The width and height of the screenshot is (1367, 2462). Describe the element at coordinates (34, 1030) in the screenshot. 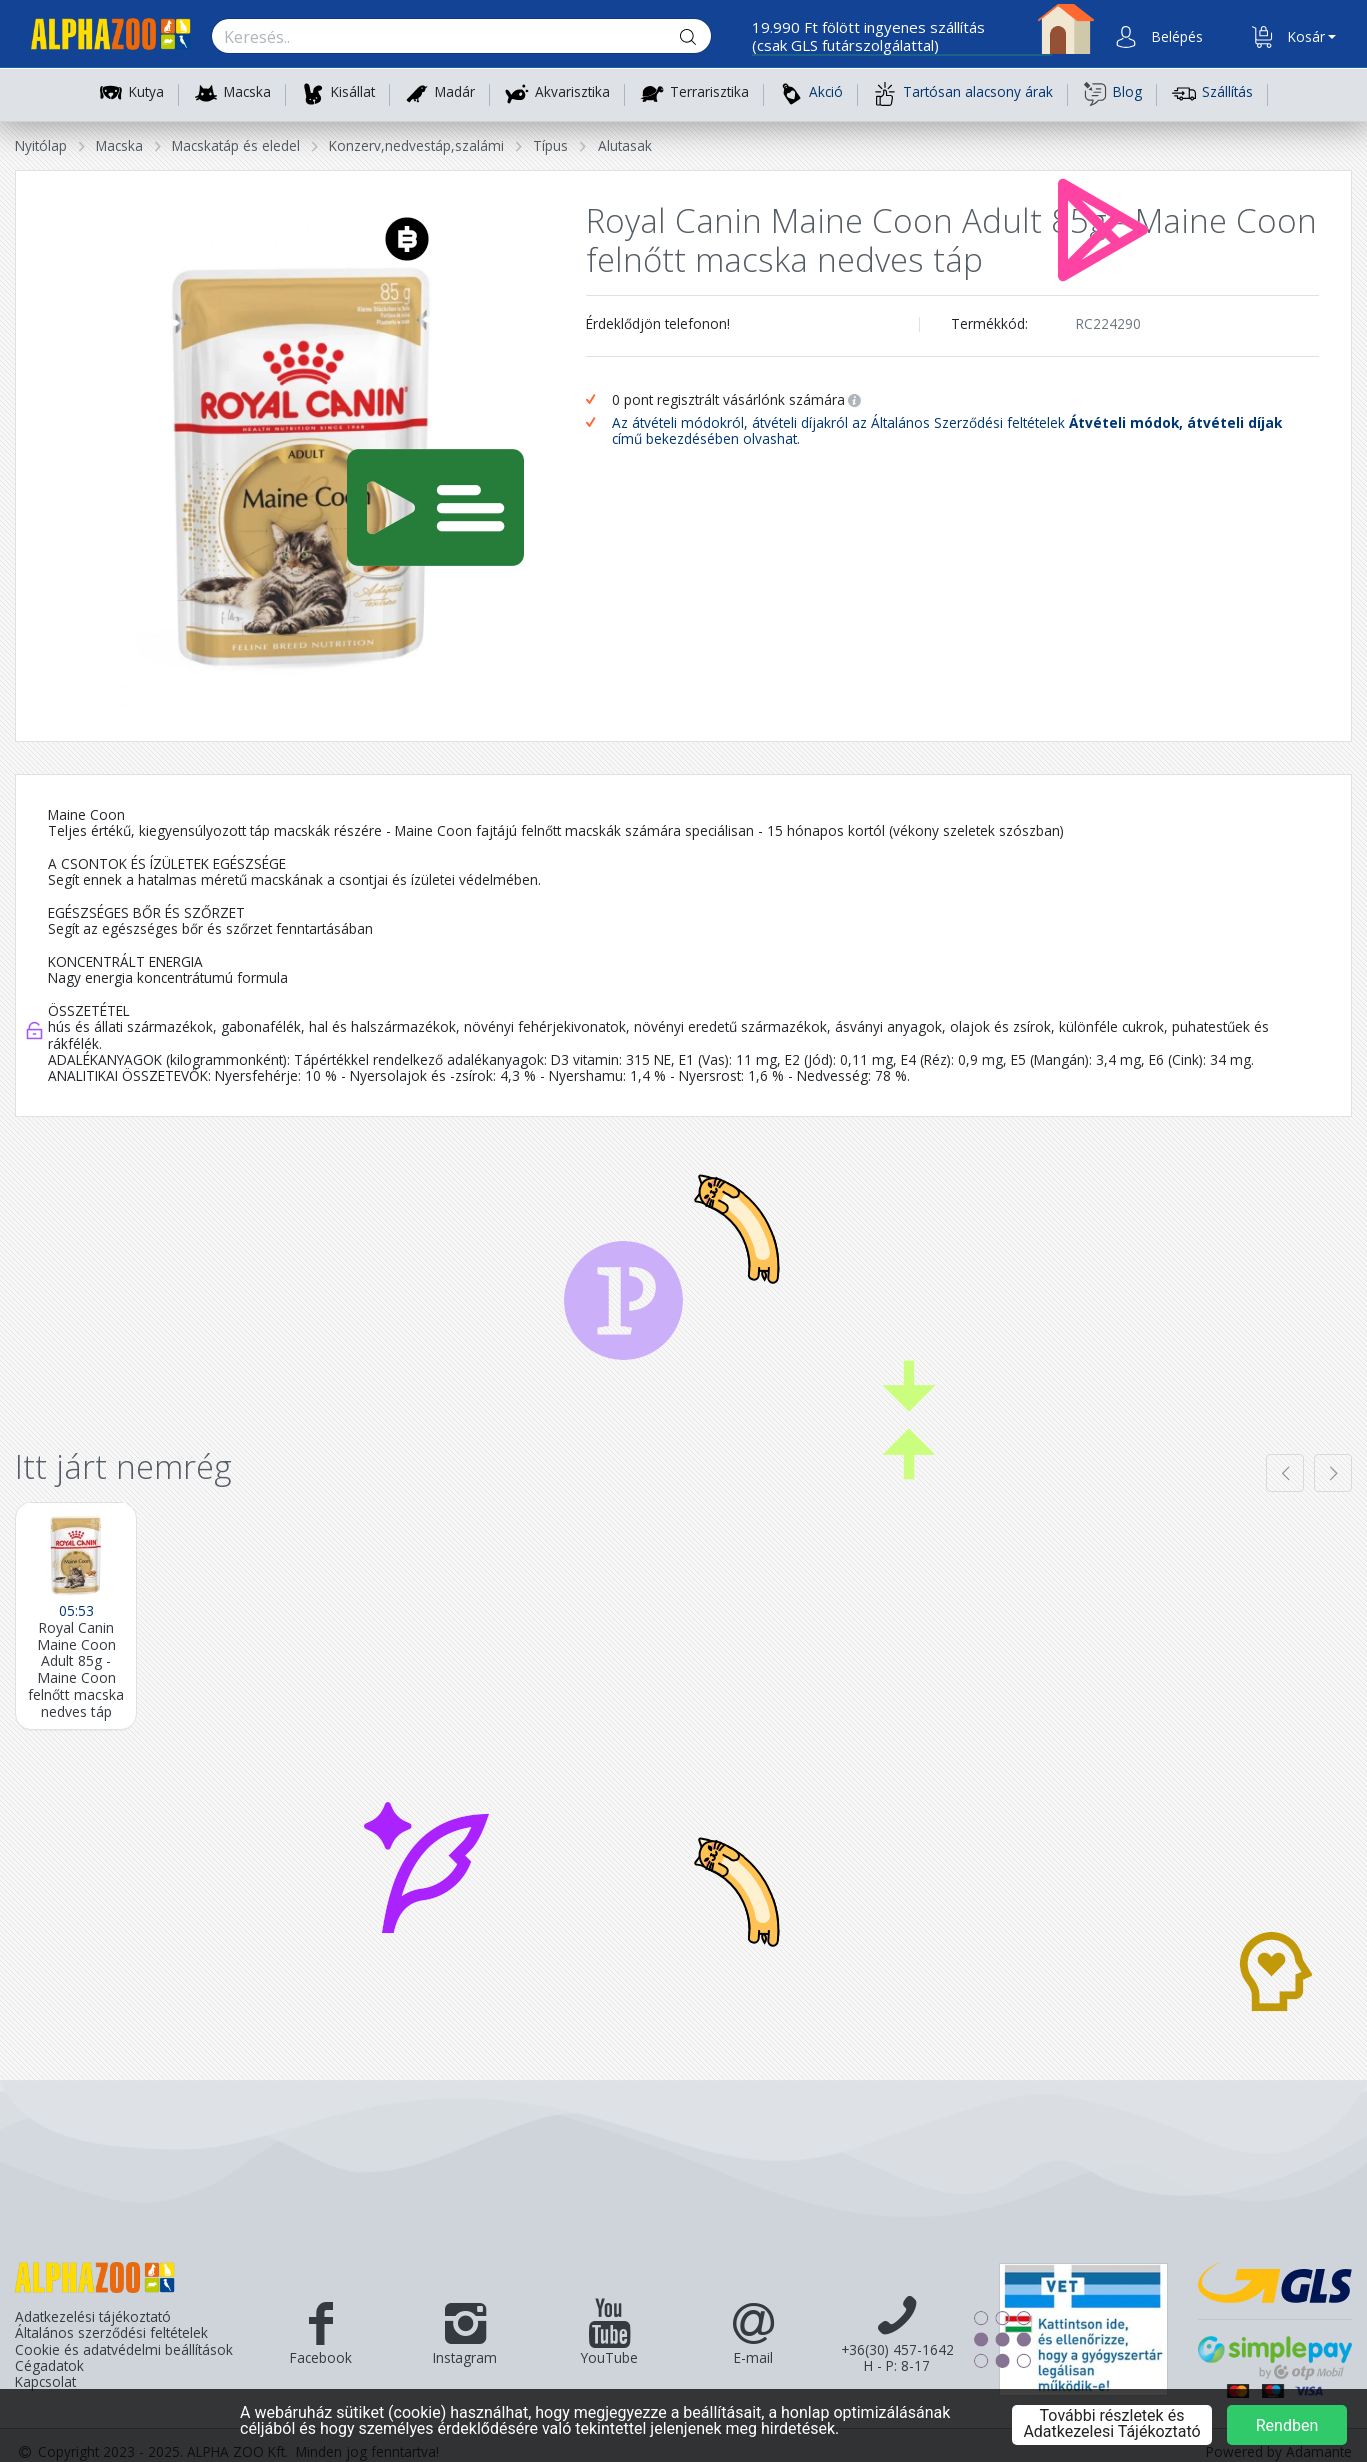

I see `unlock a secured item or feature` at that location.